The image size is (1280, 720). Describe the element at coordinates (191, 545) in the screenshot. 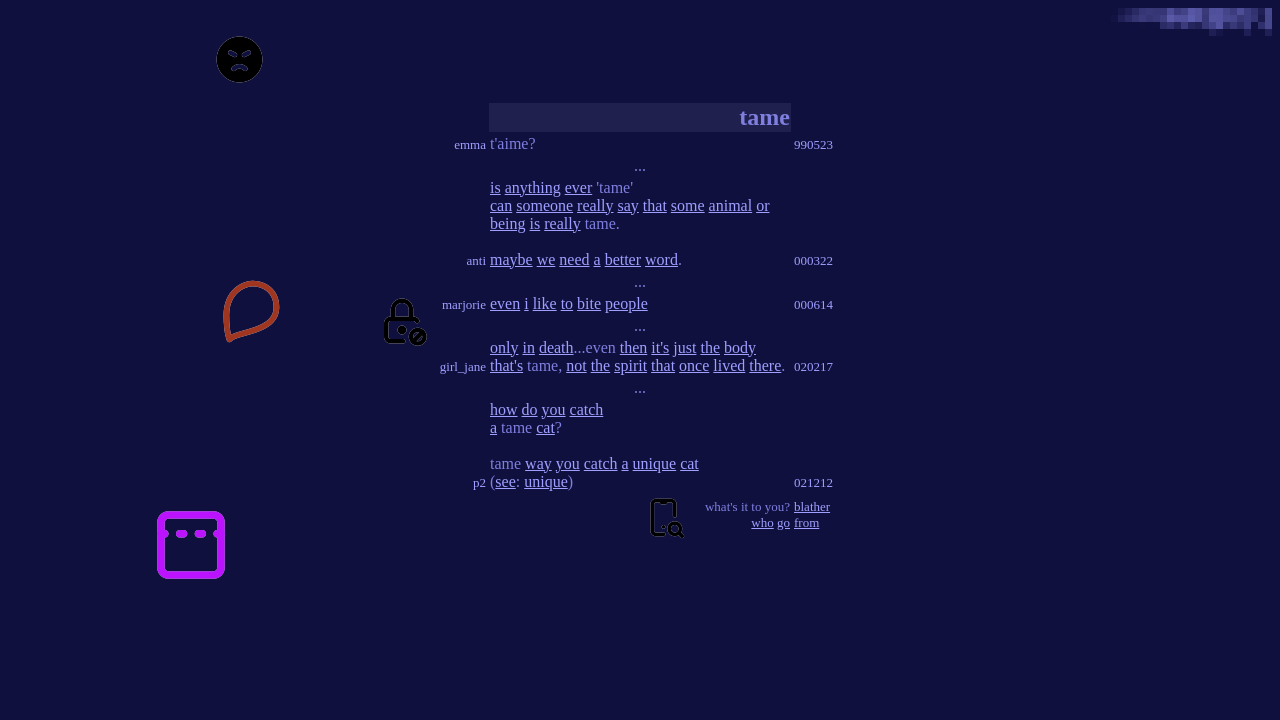

I see `toggle navbar visibility off` at that location.